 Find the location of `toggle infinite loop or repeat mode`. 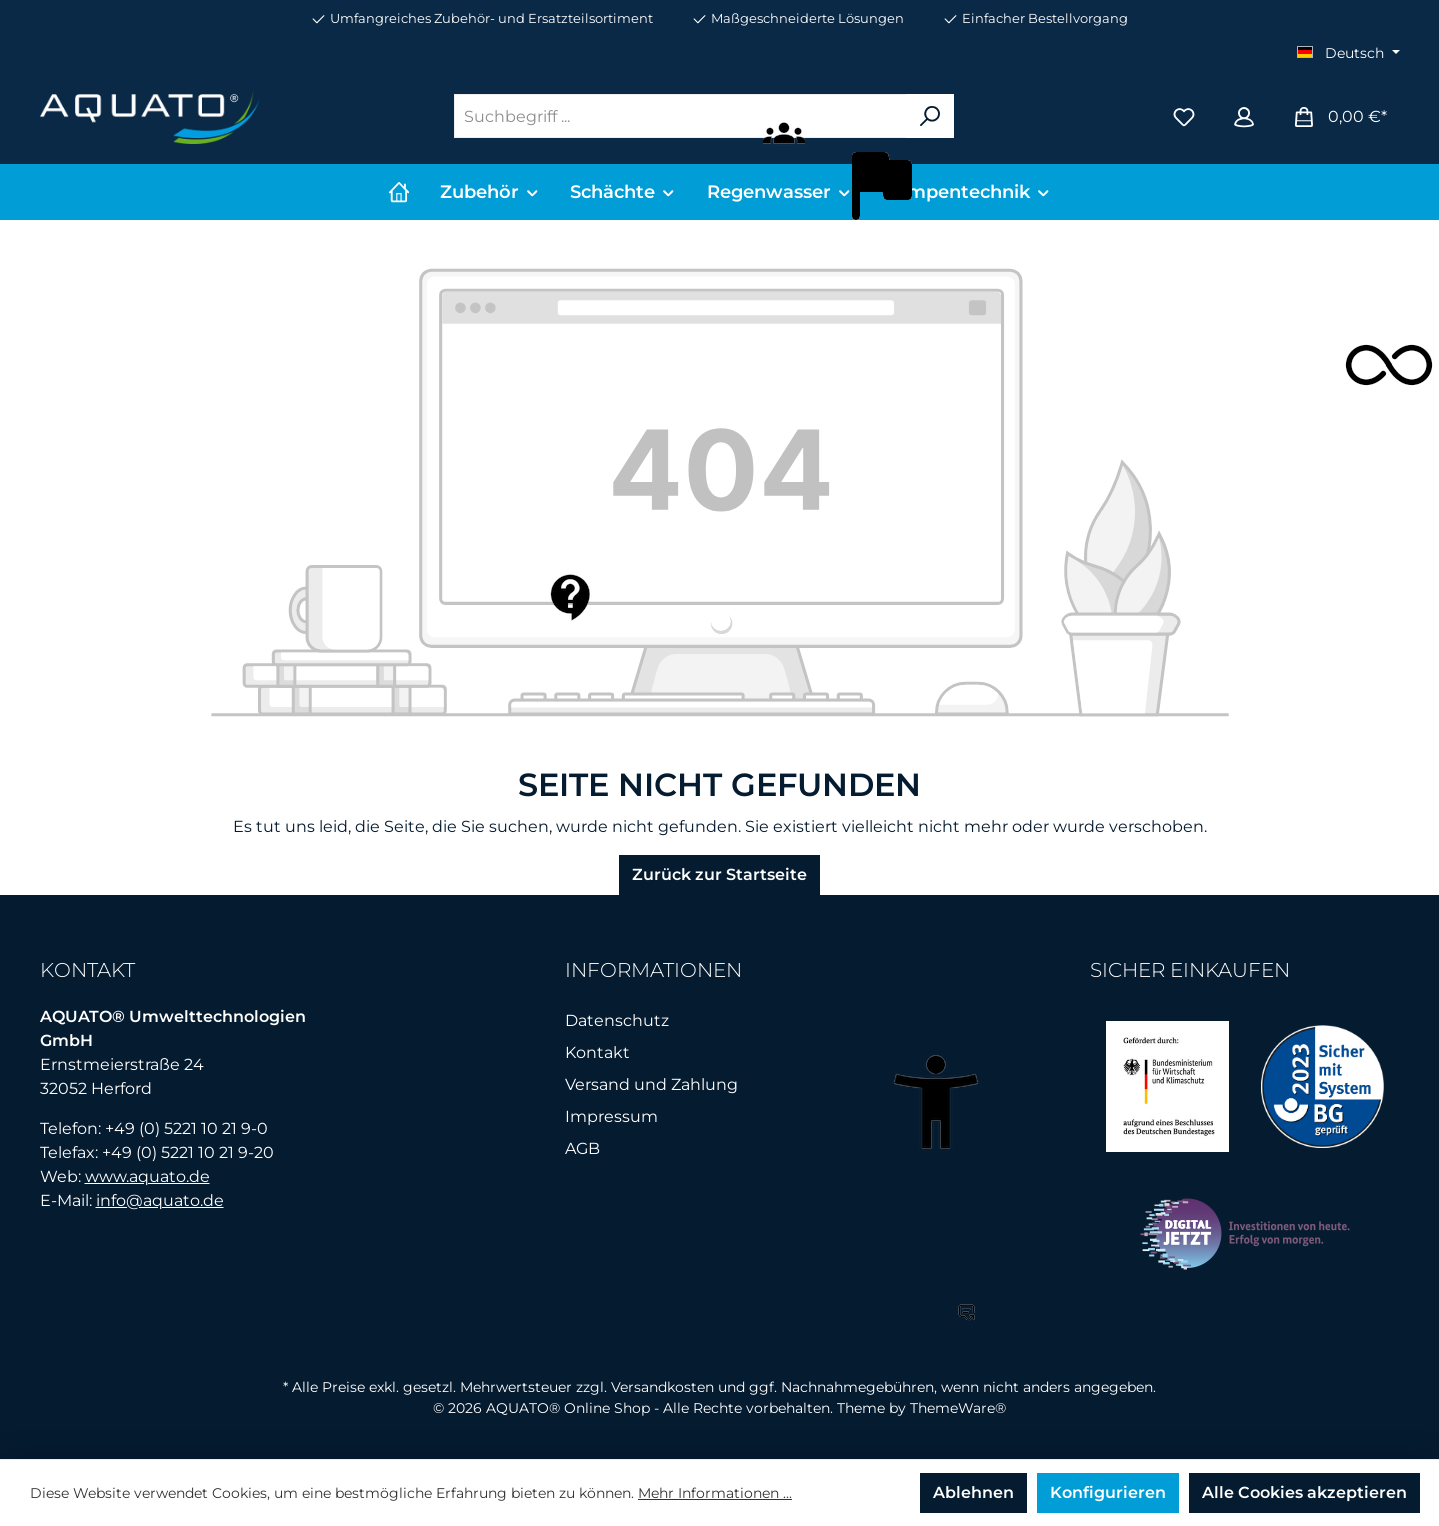

toggle infinite loop or repeat mode is located at coordinates (1389, 365).